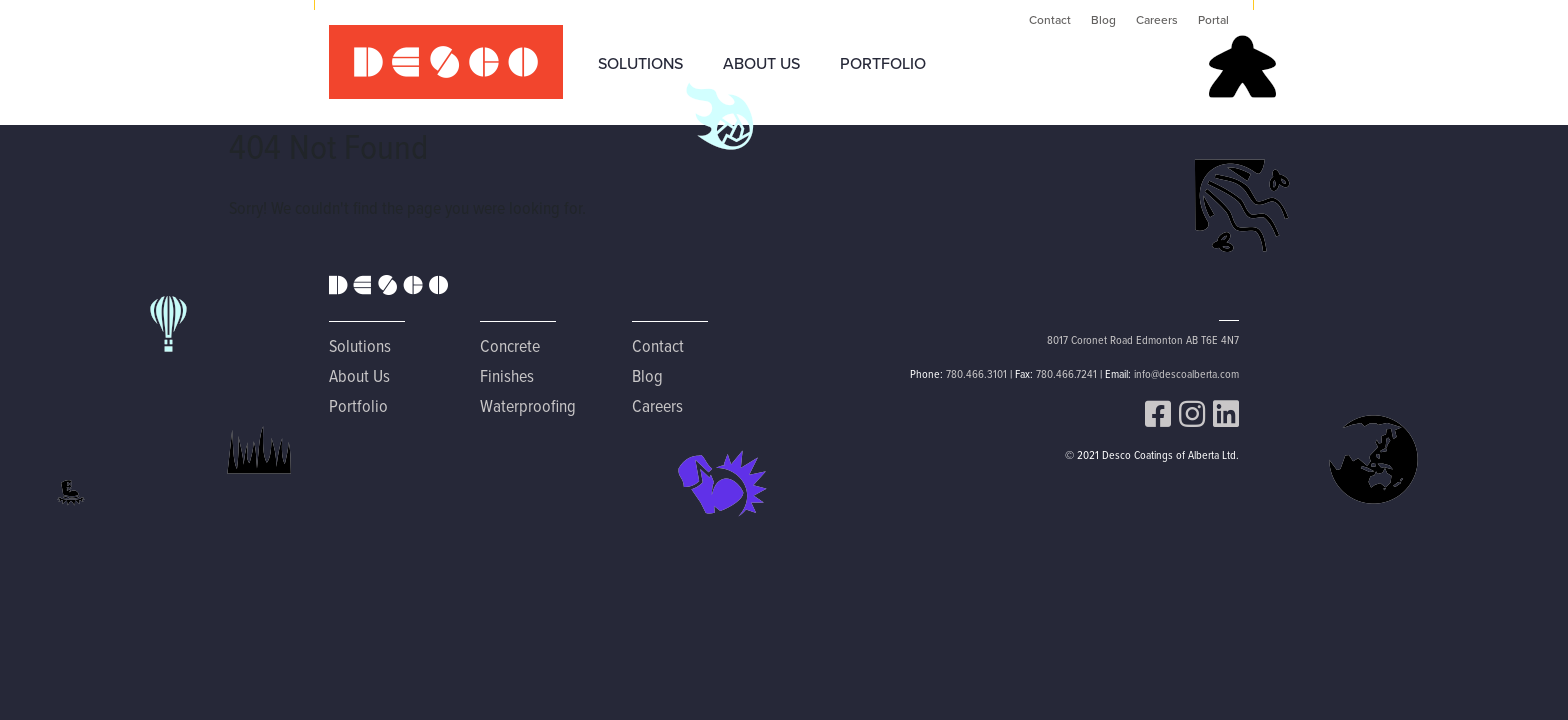  Describe the element at coordinates (71, 493) in the screenshot. I see `perform a stomp or ground attack` at that location.